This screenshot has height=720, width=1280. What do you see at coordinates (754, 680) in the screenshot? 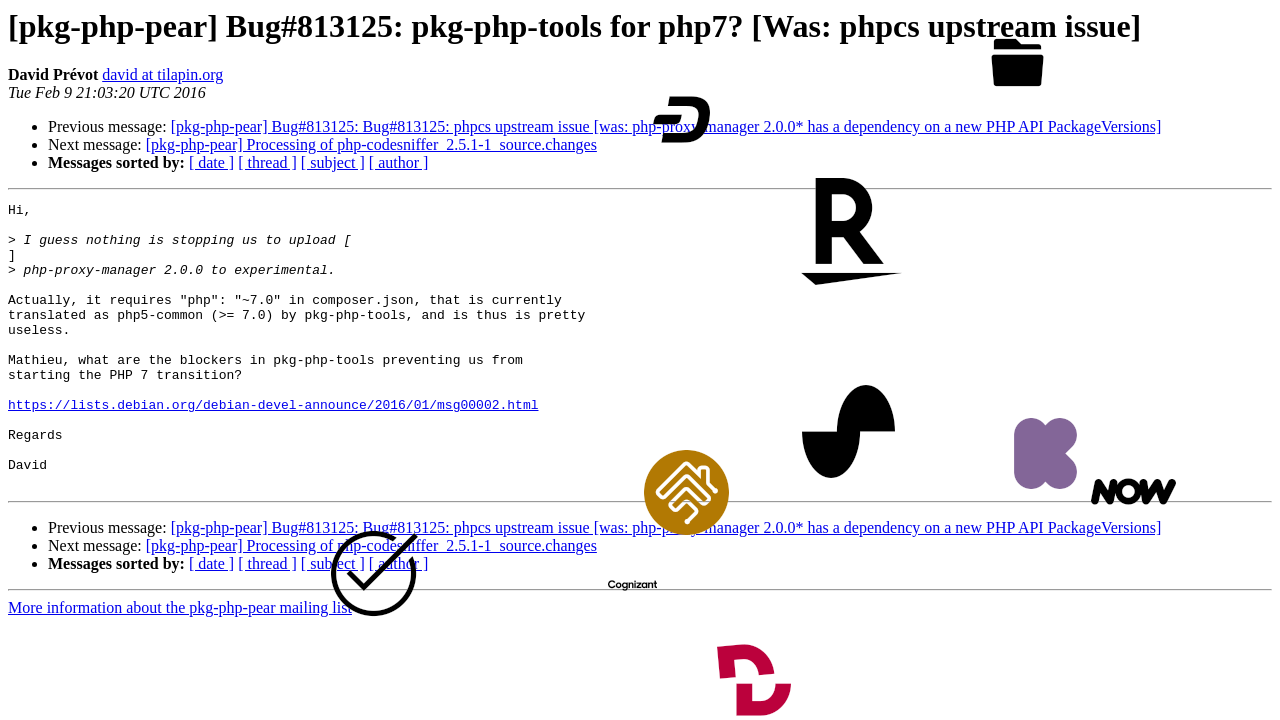
I see `open Decap CMS dashboard` at bounding box center [754, 680].